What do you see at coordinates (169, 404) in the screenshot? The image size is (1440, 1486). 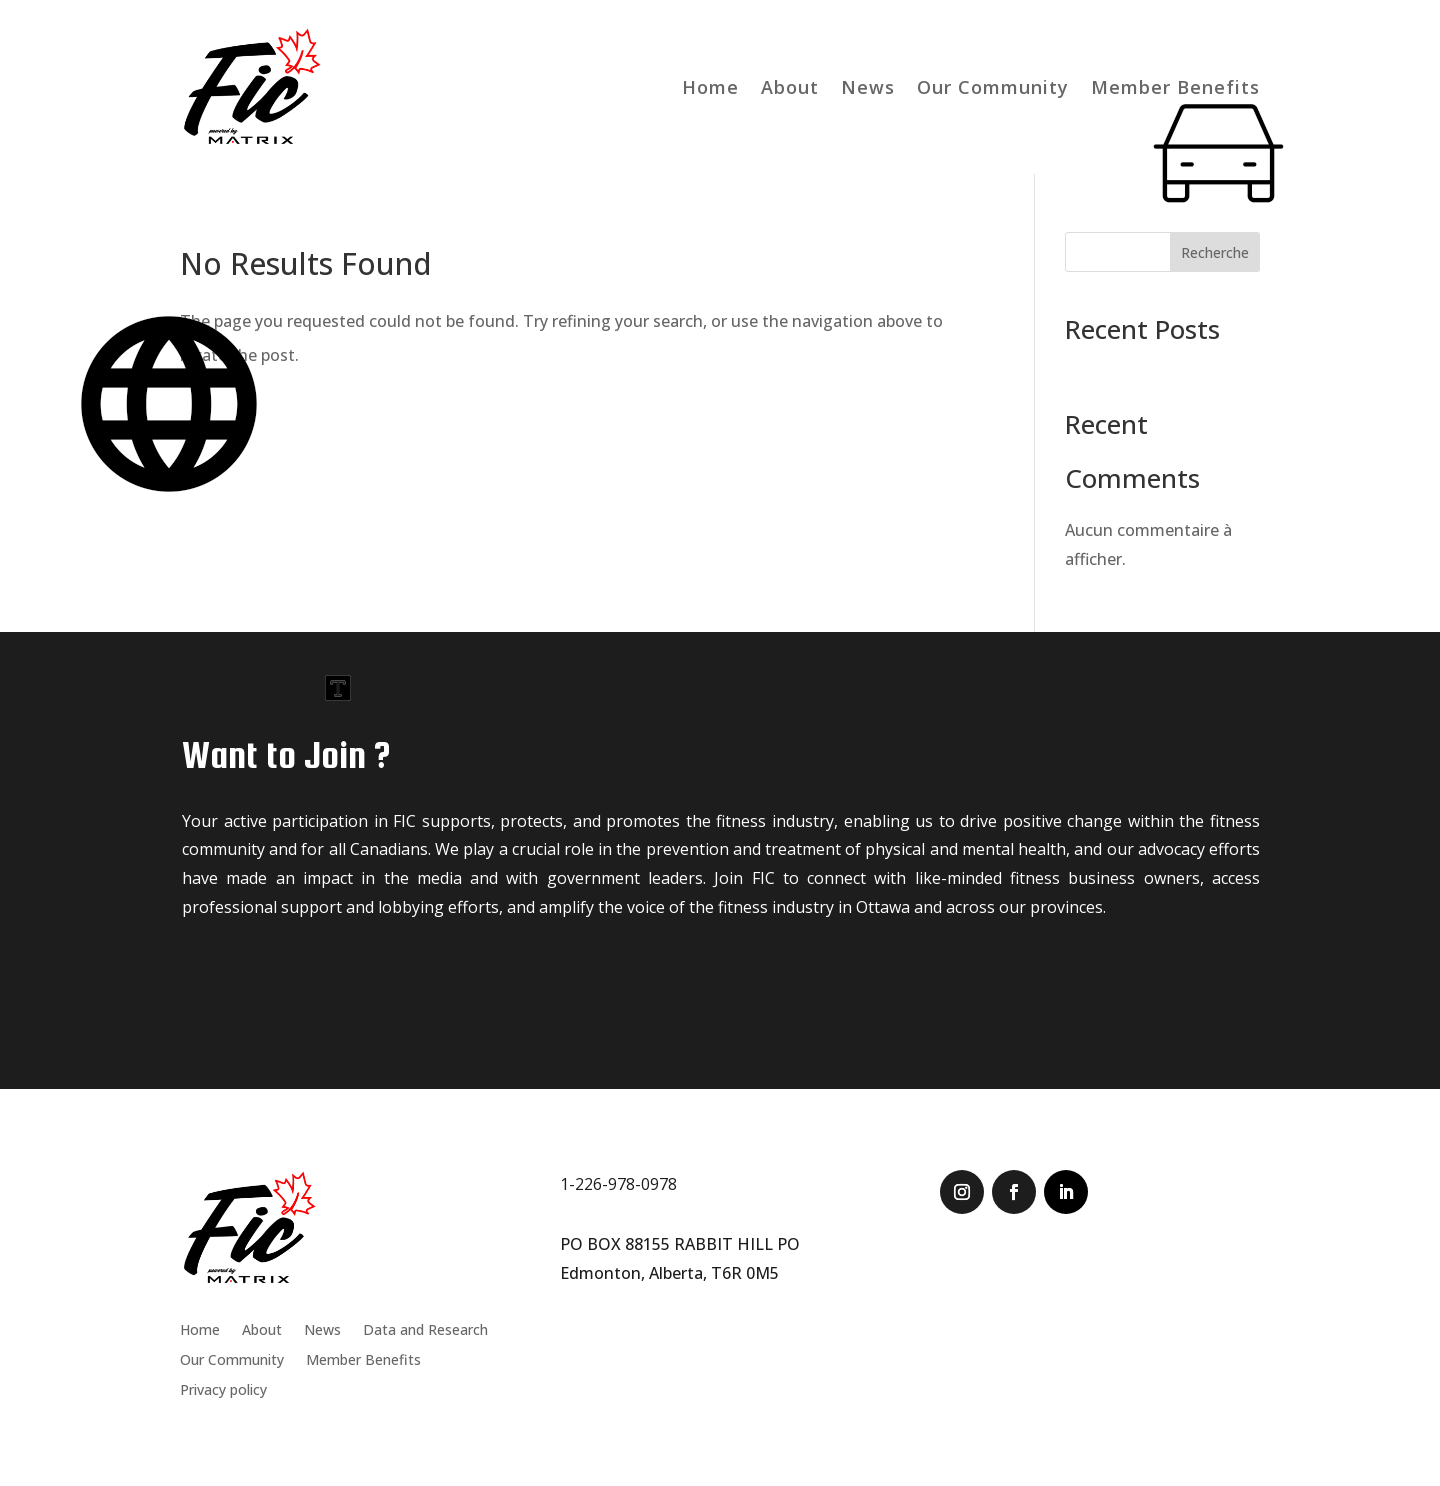 I see `switch to global or worldwide view` at bounding box center [169, 404].